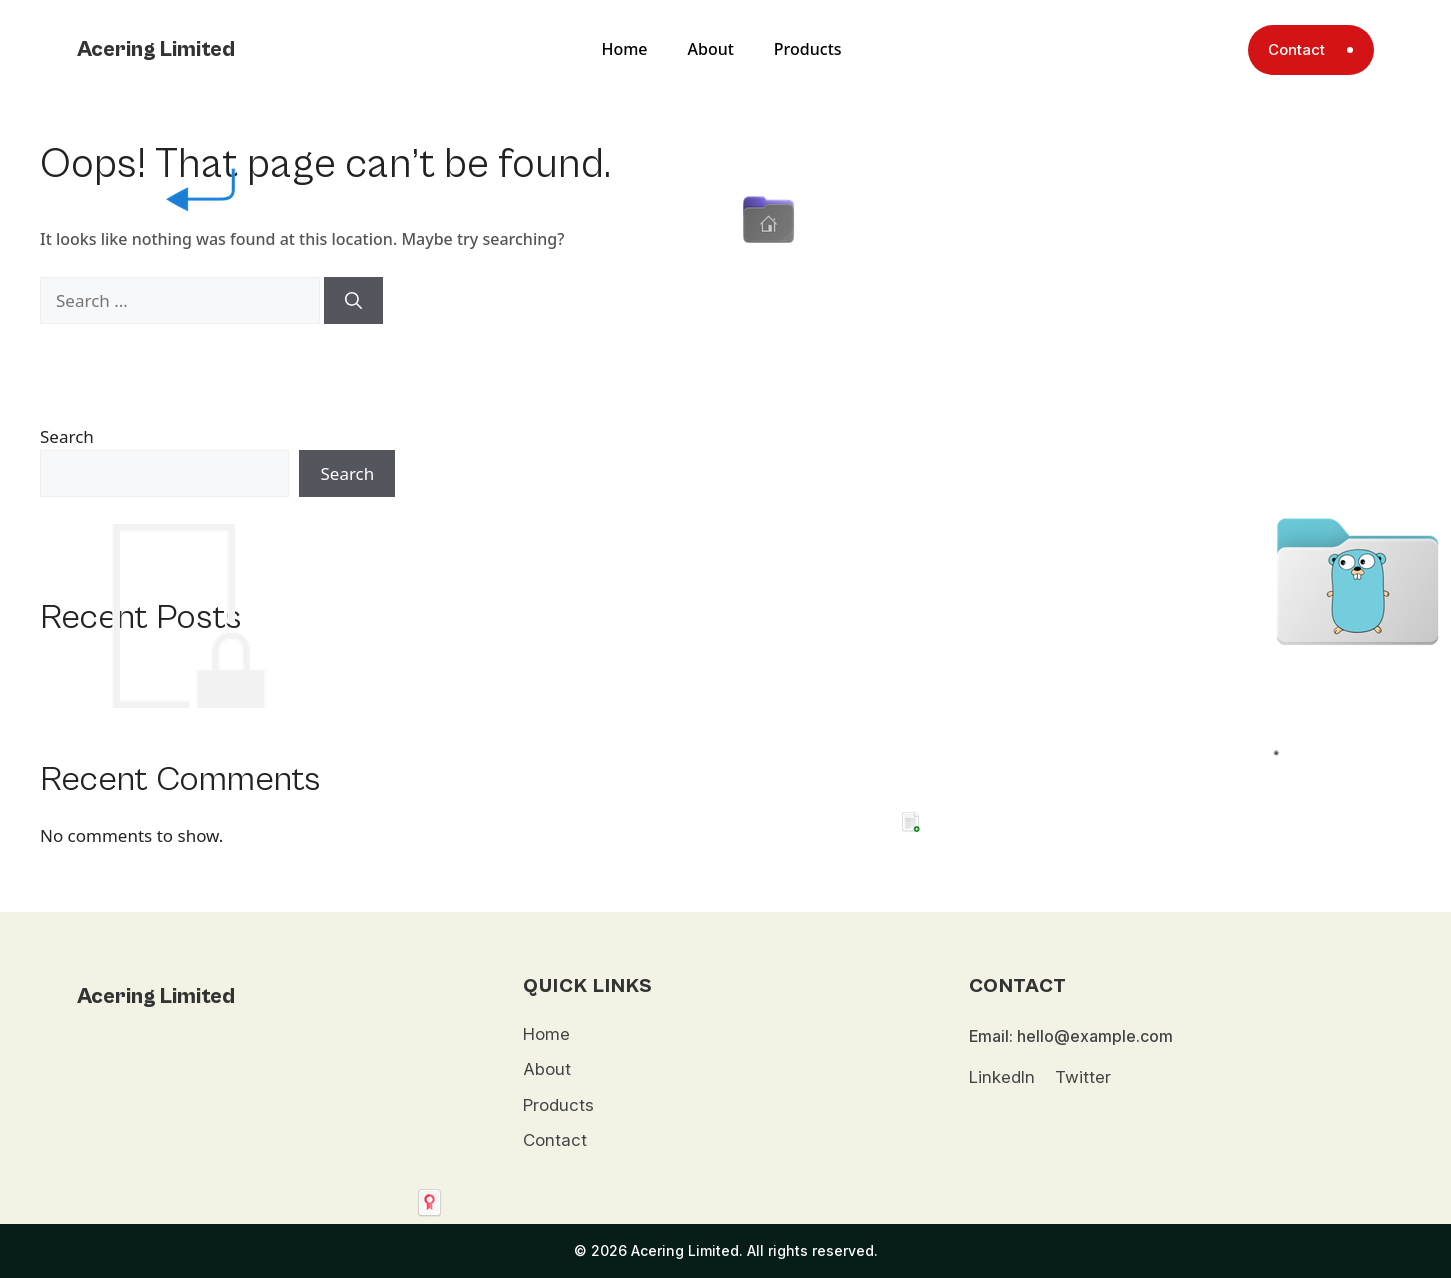 The image size is (1451, 1278). Describe the element at coordinates (199, 189) in the screenshot. I see `reply to an email message` at that location.